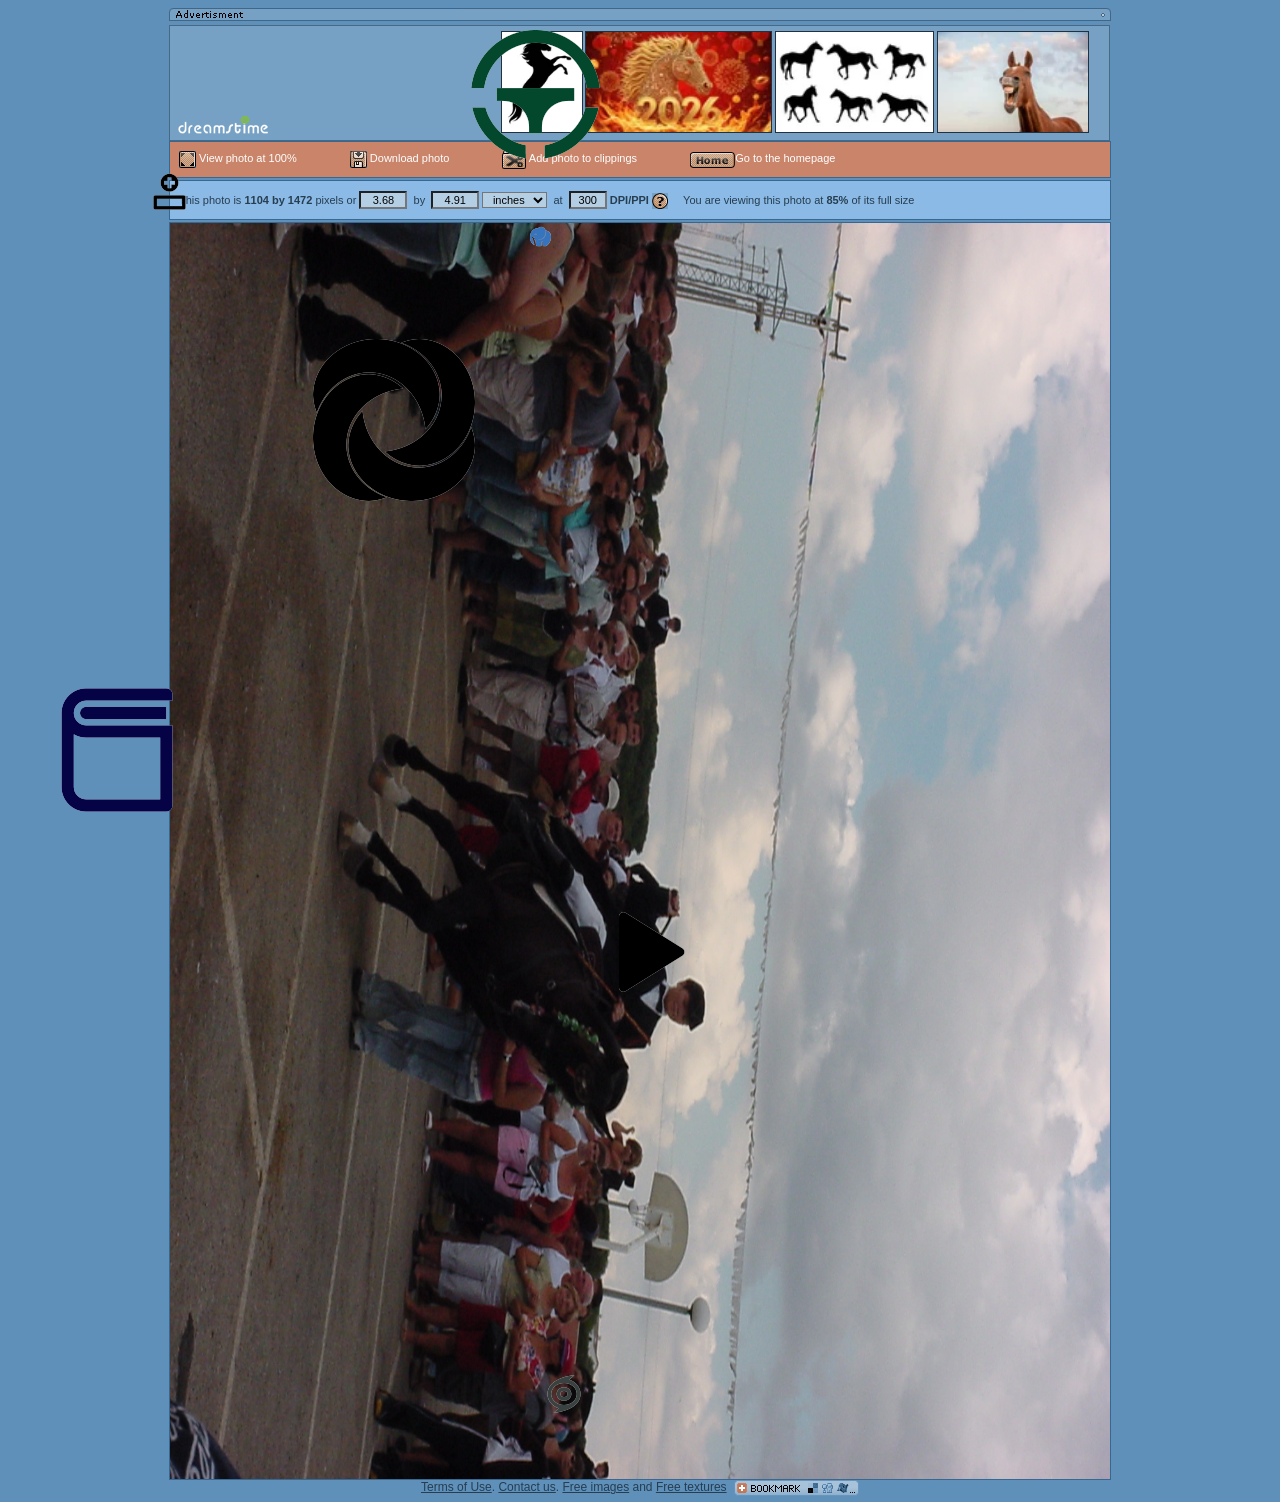  Describe the element at coordinates (394, 420) in the screenshot. I see `open ShareX screen capture application` at that location.